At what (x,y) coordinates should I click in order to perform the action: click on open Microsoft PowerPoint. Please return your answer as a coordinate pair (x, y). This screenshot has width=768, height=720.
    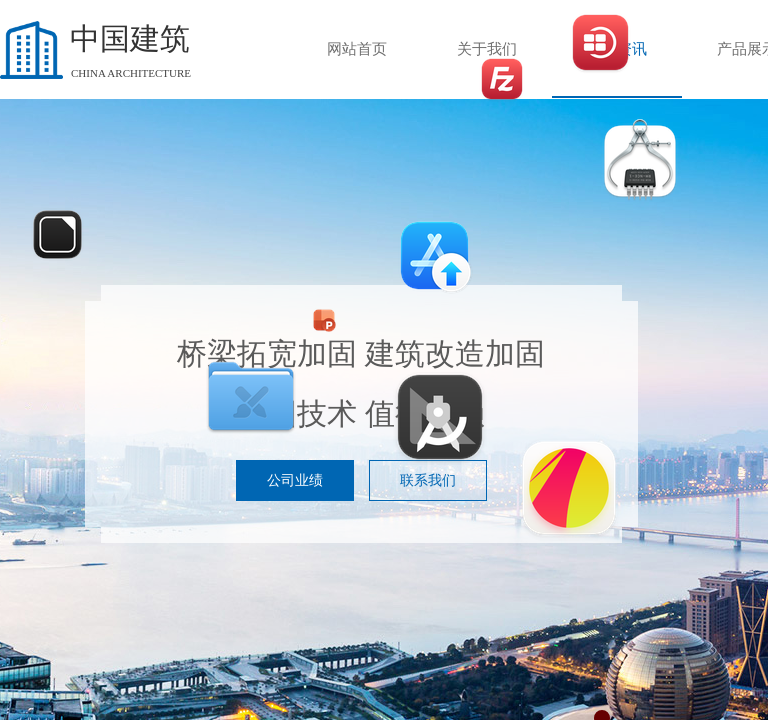
    Looking at the image, I should click on (324, 320).